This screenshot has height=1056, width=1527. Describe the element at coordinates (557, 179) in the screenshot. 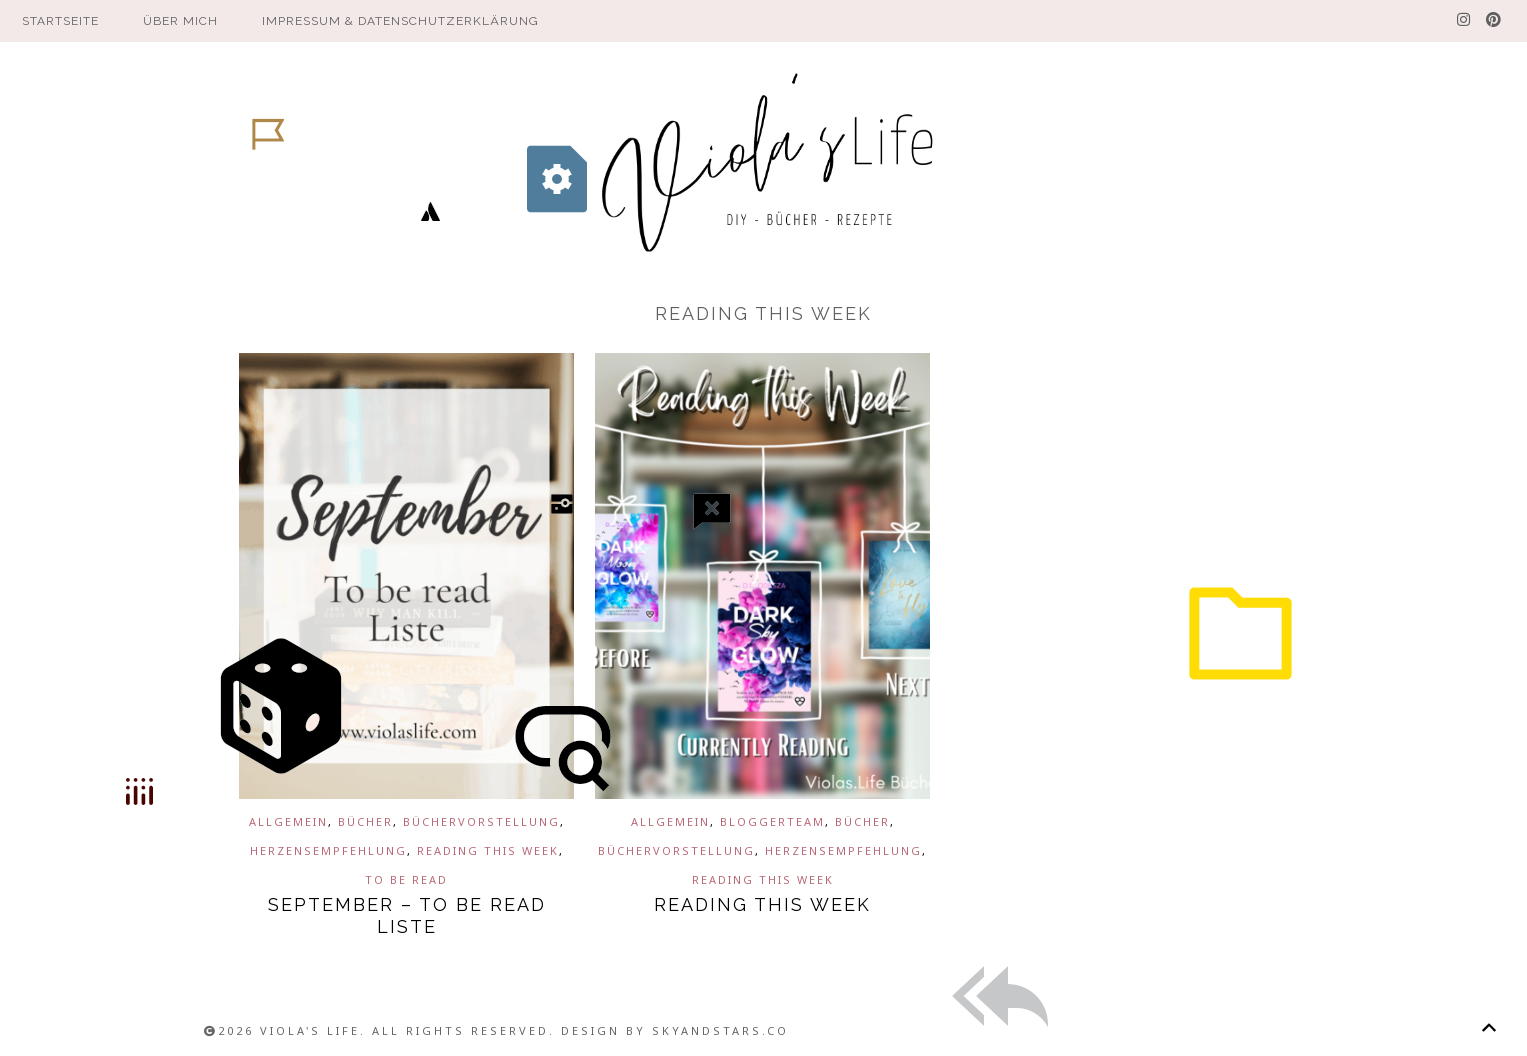

I see `access file settings or preferences` at that location.